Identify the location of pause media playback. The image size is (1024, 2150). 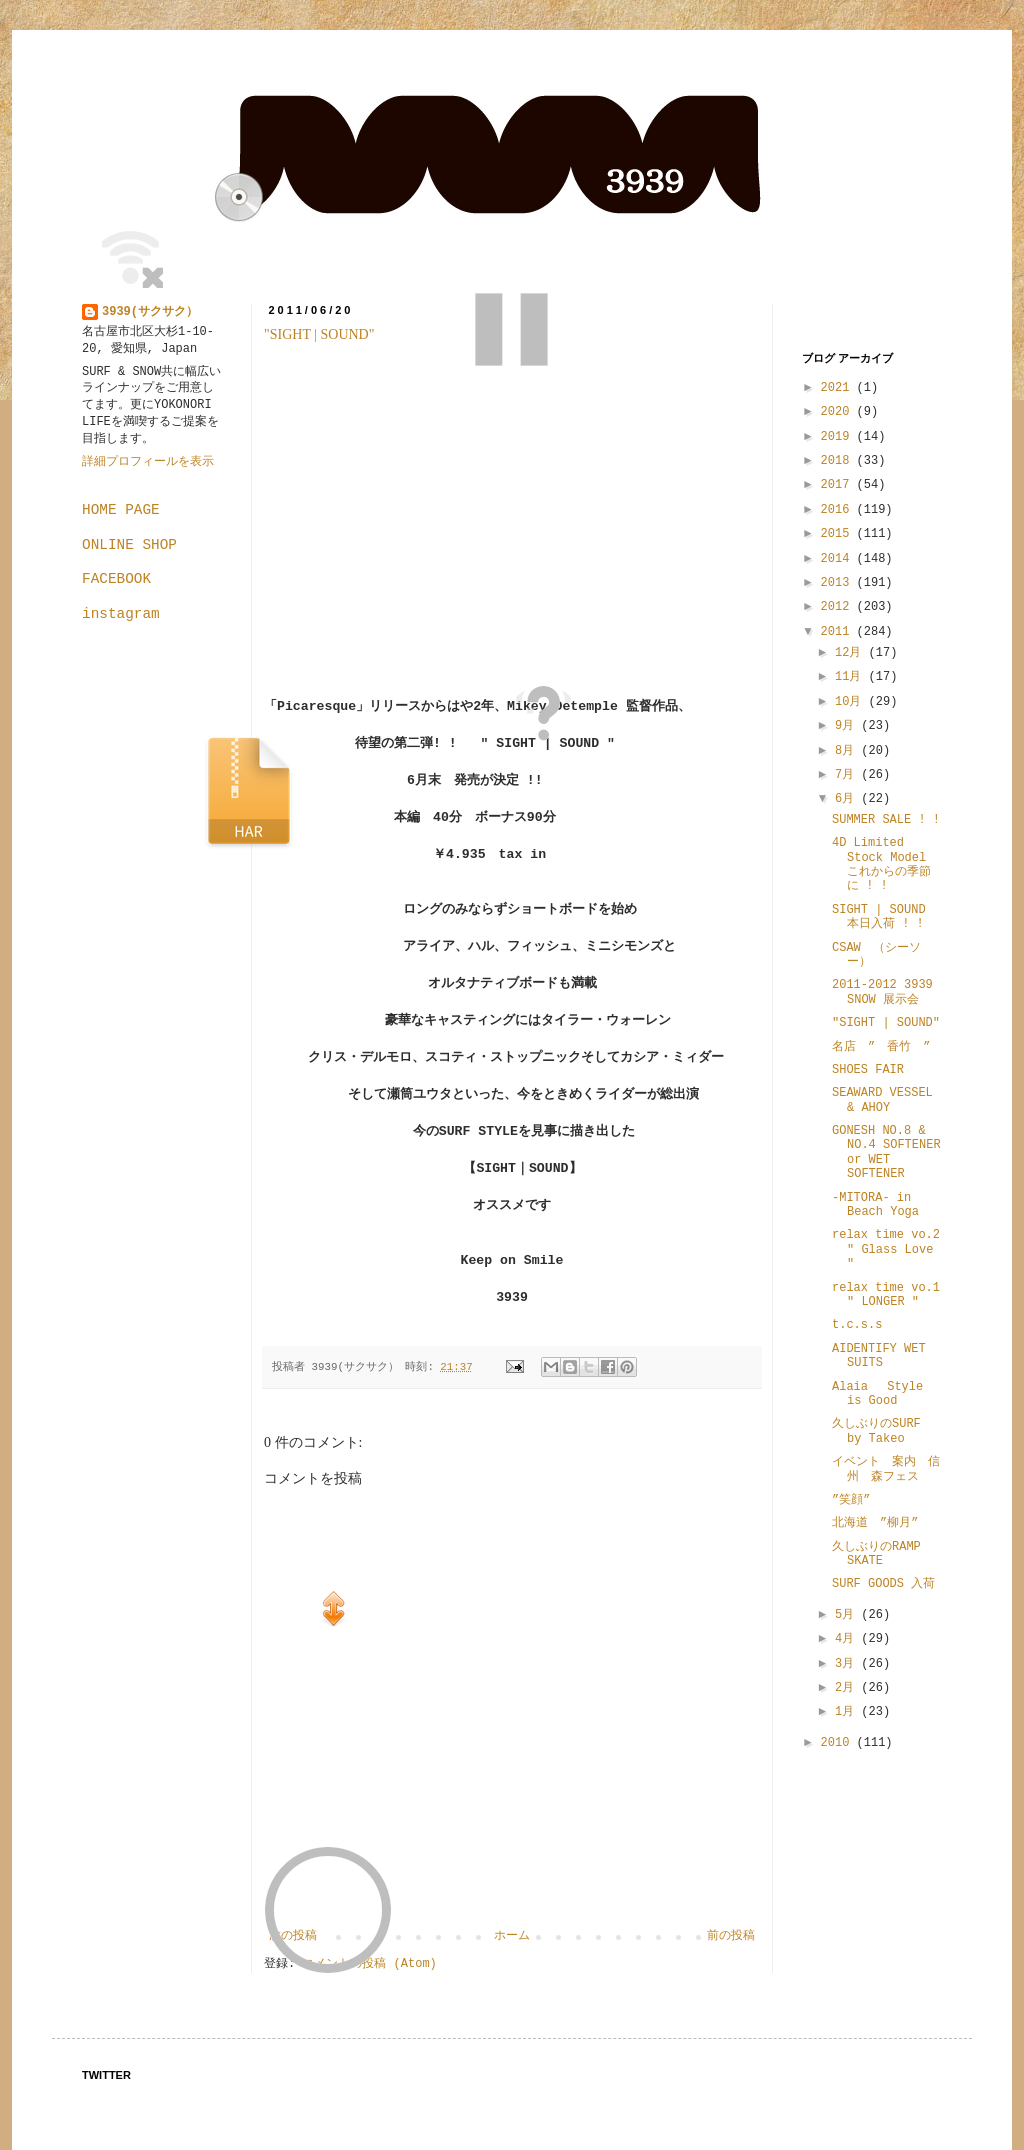
(511, 329).